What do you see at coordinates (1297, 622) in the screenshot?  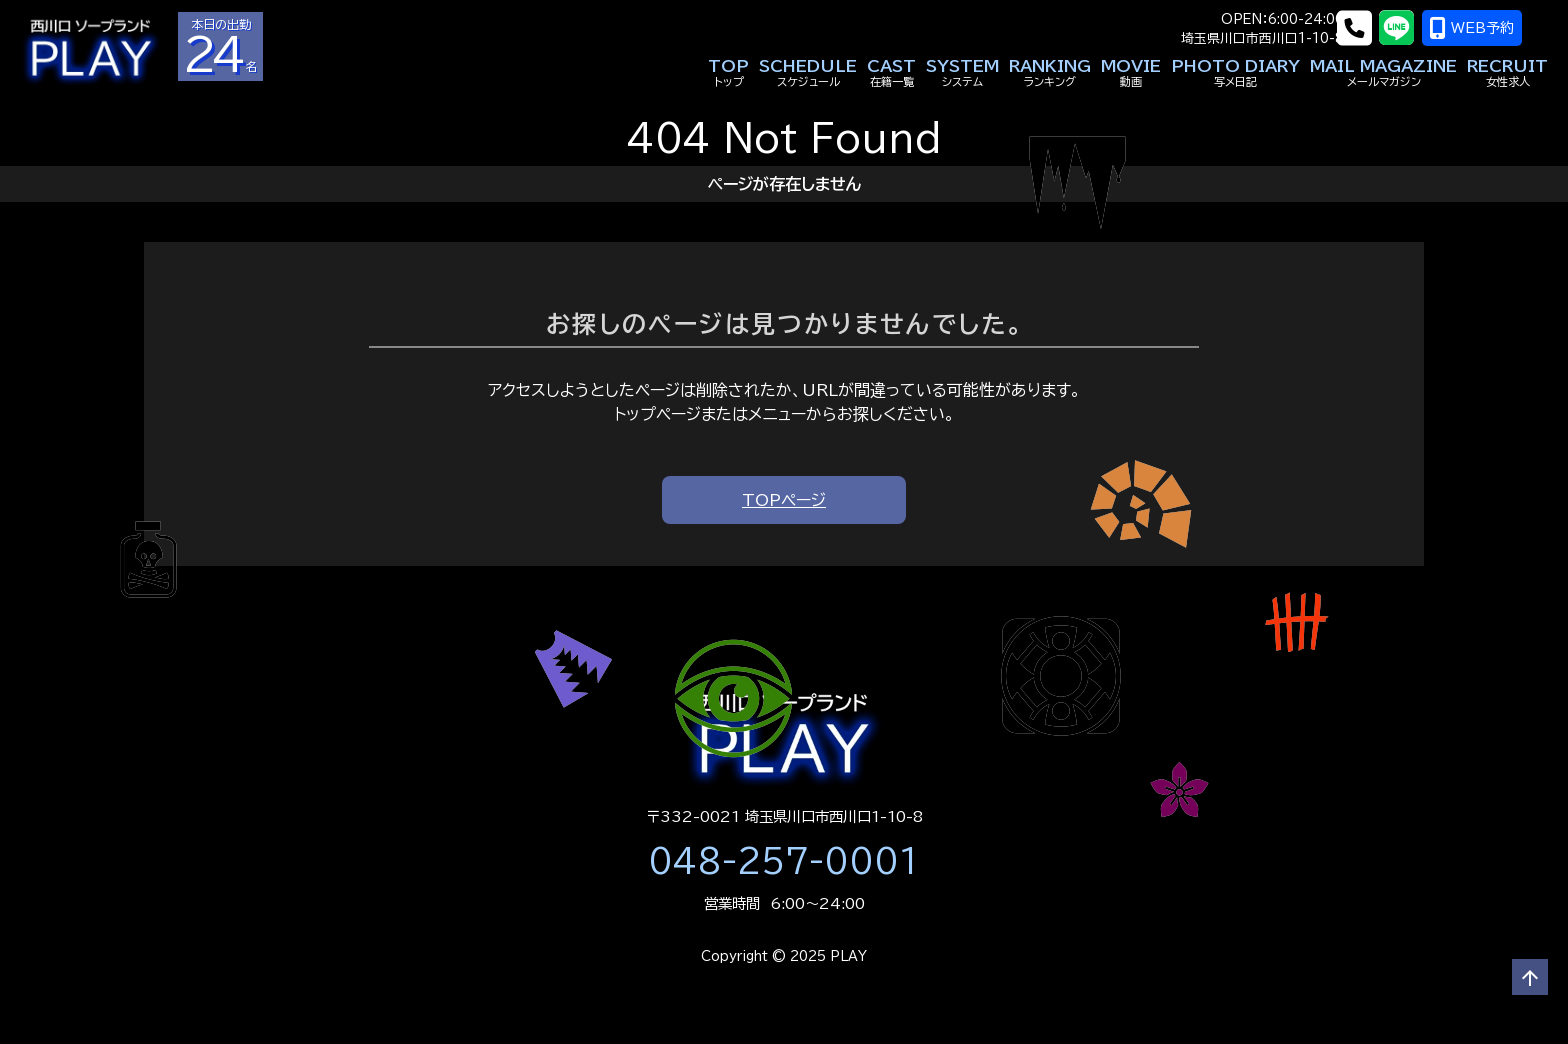 I see `indicates a count of five items or points` at bounding box center [1297, 622].